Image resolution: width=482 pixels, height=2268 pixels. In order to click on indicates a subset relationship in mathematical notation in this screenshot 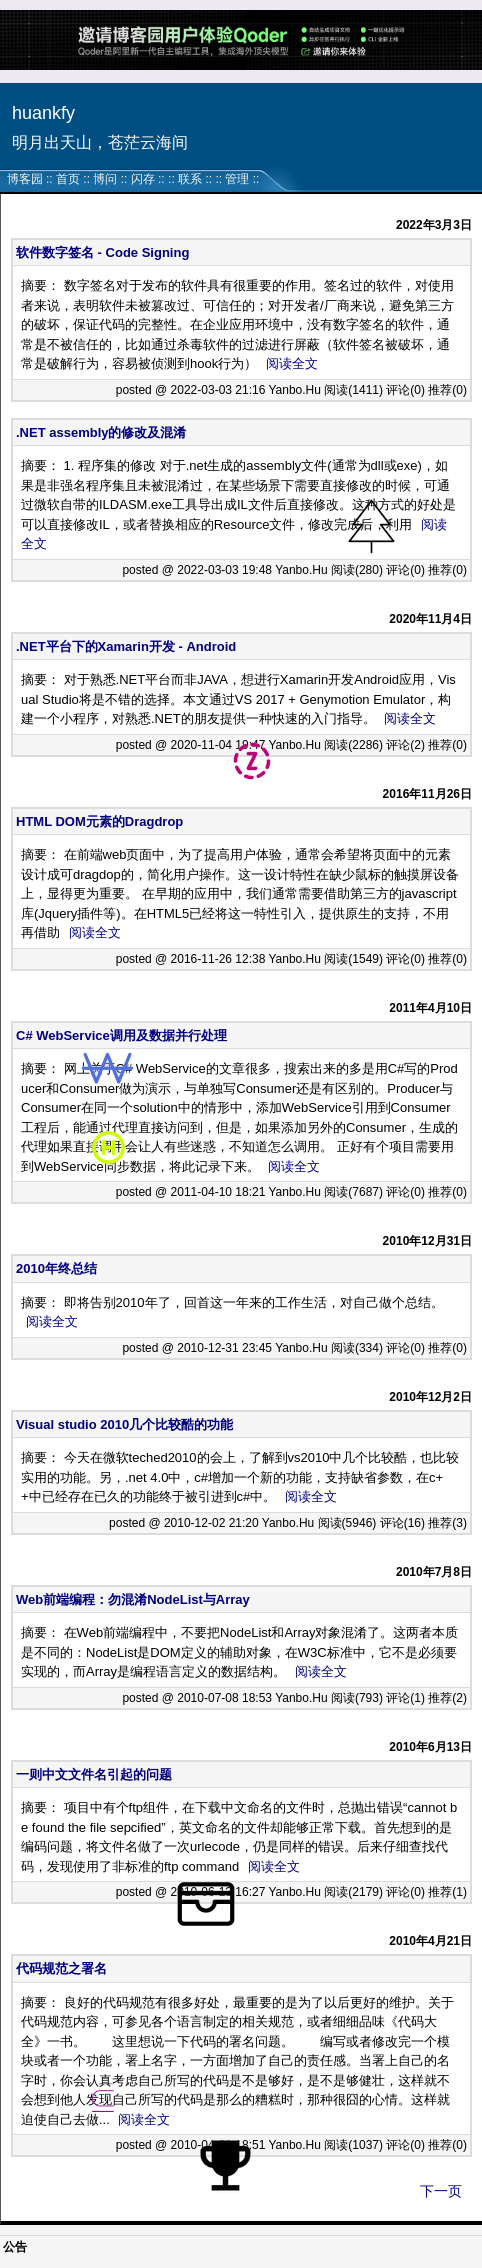, I will do `click(103, 2100)`.